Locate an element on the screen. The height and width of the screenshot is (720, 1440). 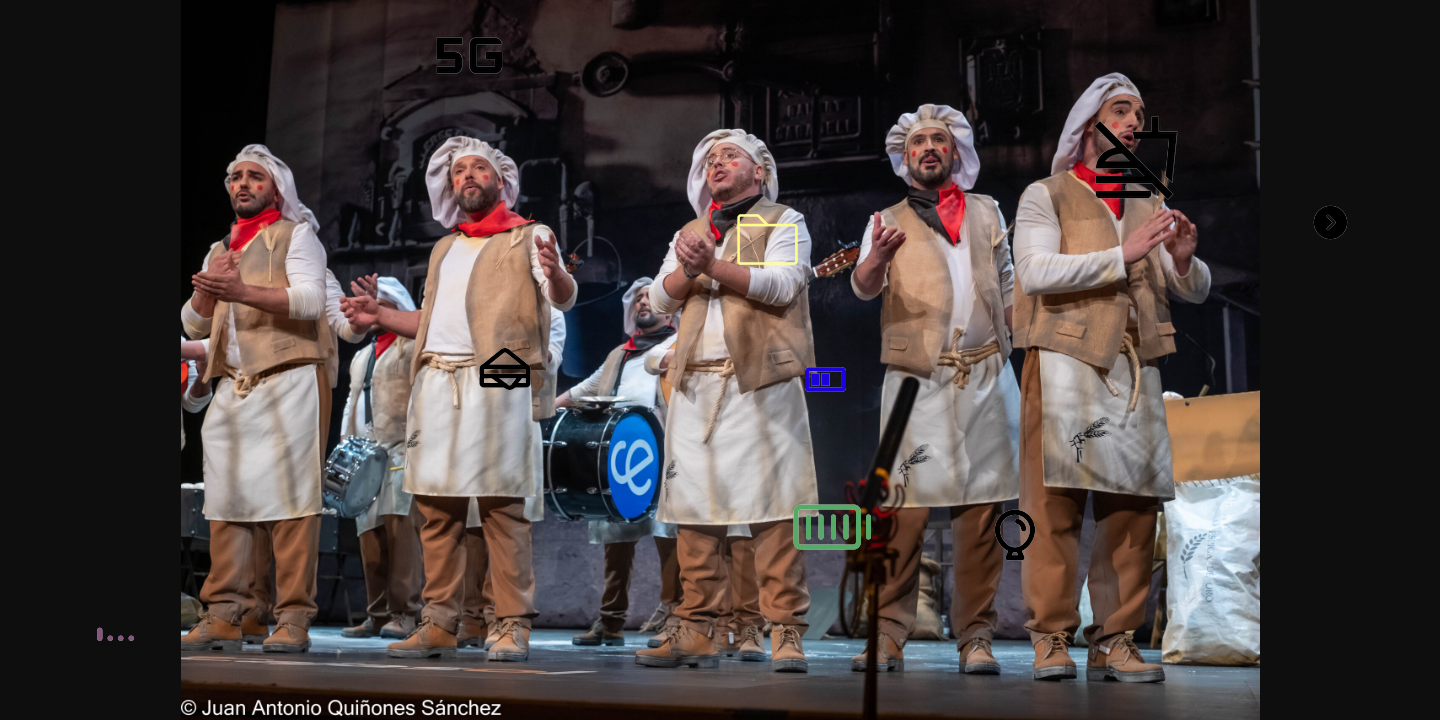
access food or restaurant options is located at coordinates (505, 369).